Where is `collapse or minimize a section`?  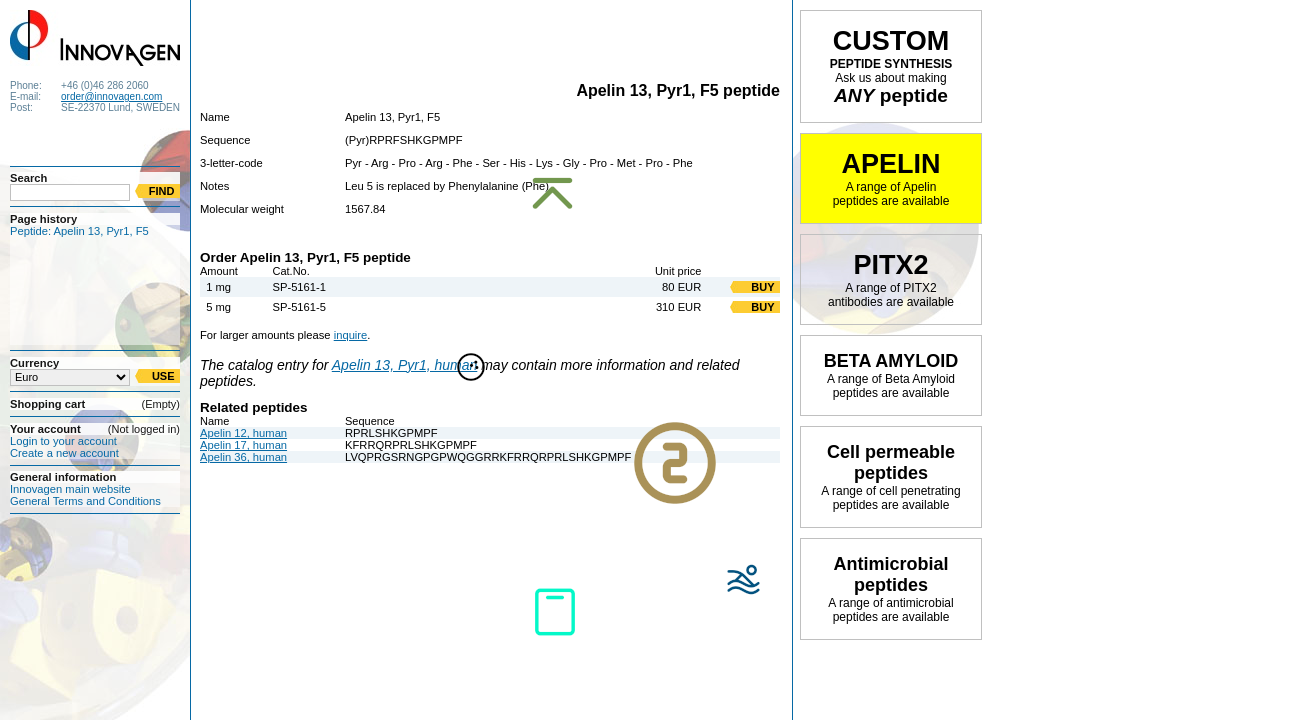
collapse or minimize a section is located at coordinates (552, 192).